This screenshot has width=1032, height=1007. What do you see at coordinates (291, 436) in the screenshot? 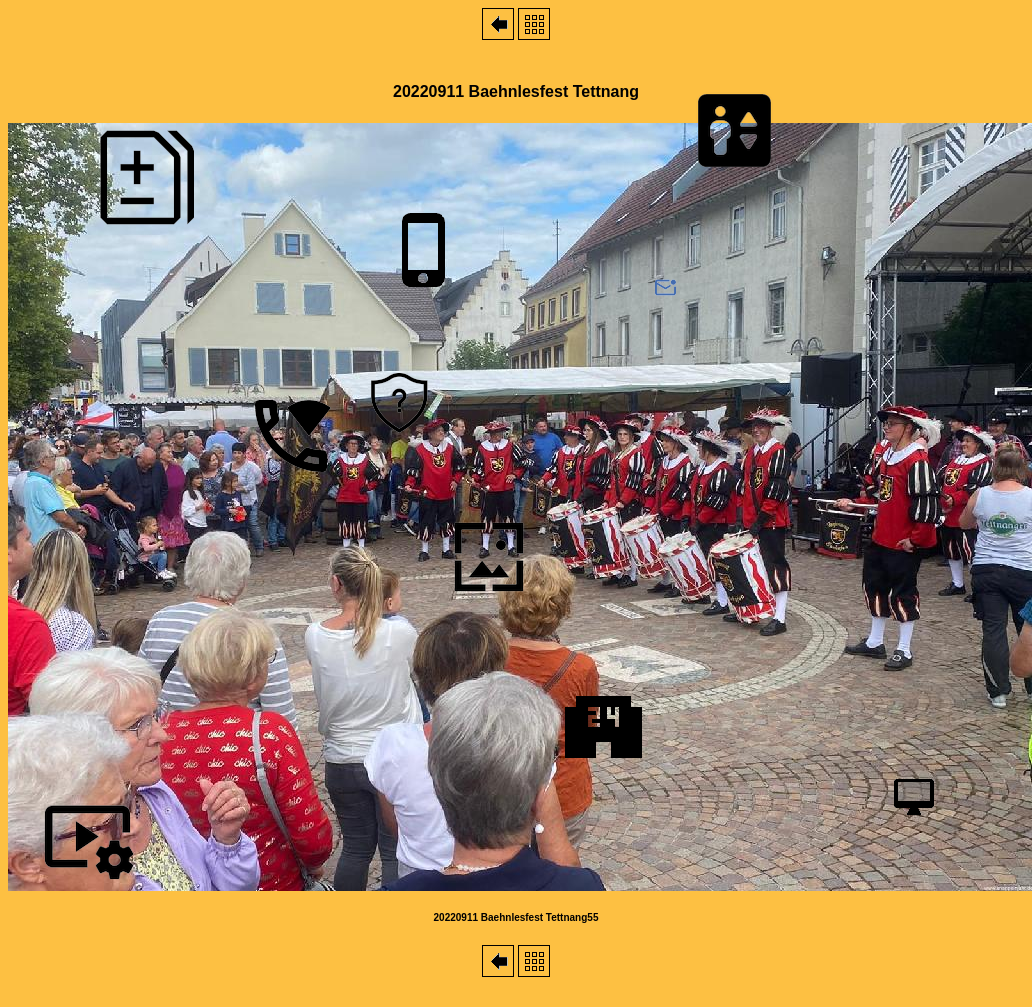
I see `enable wifi calling feature` at bounding box center [291, 436].